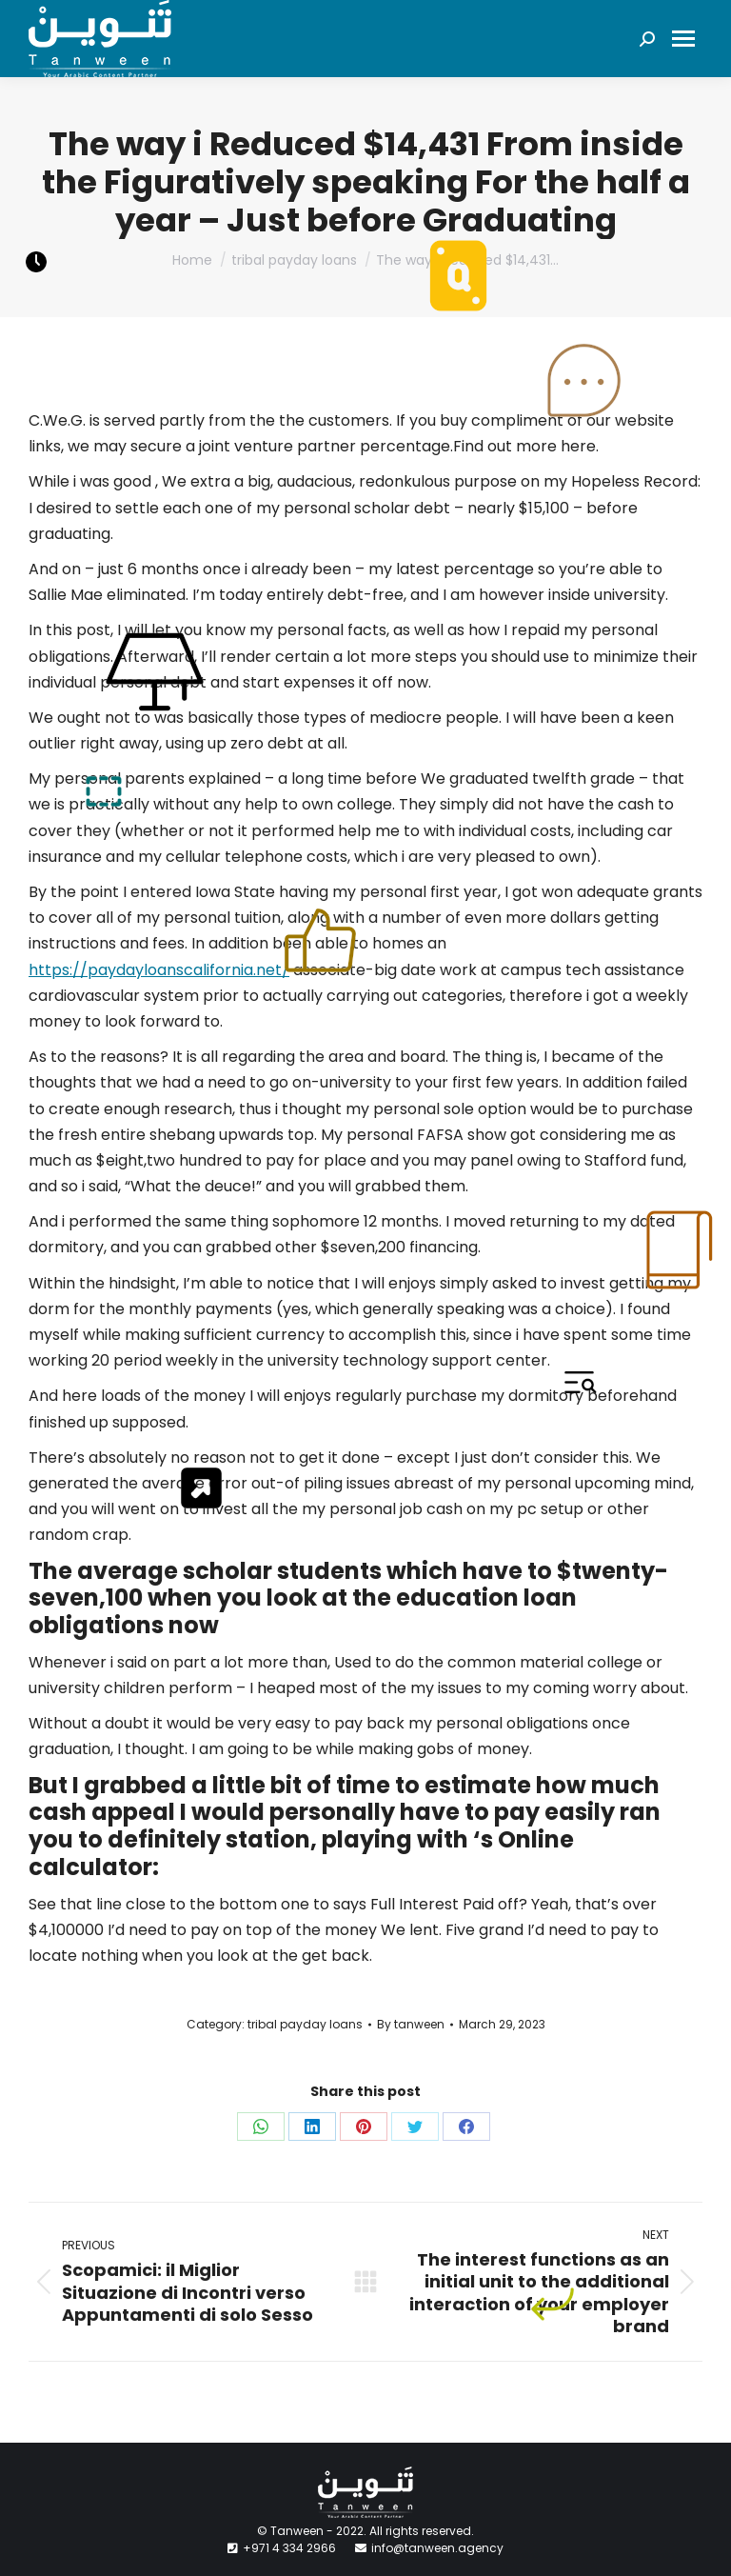 This screenshot has height=2576, width=731. I want to click on open chat or messaging, so click(583, 382).